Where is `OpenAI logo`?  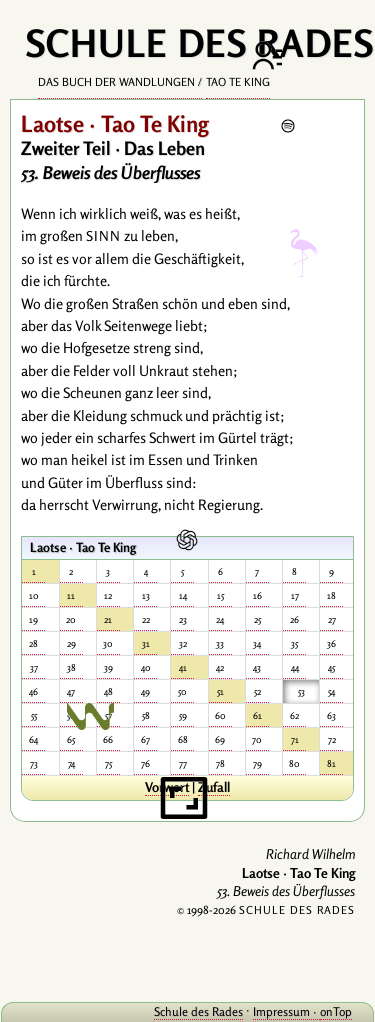 OpenAI logo is located at coordinates (187, 540).